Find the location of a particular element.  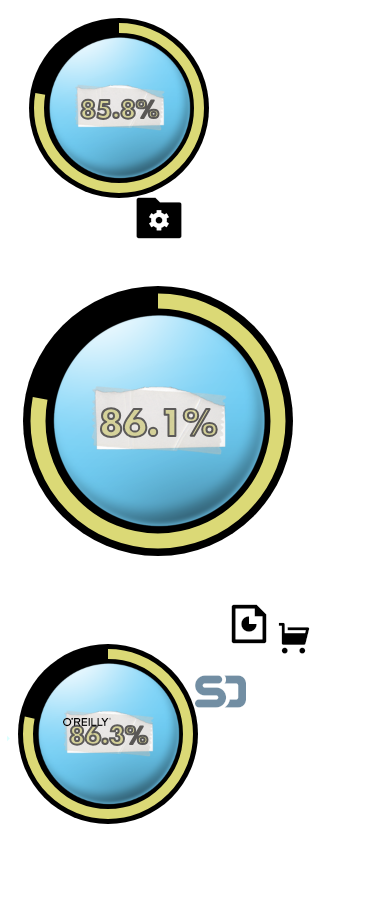

expand a collapsed menu or section is located at coordinates (8, 738).